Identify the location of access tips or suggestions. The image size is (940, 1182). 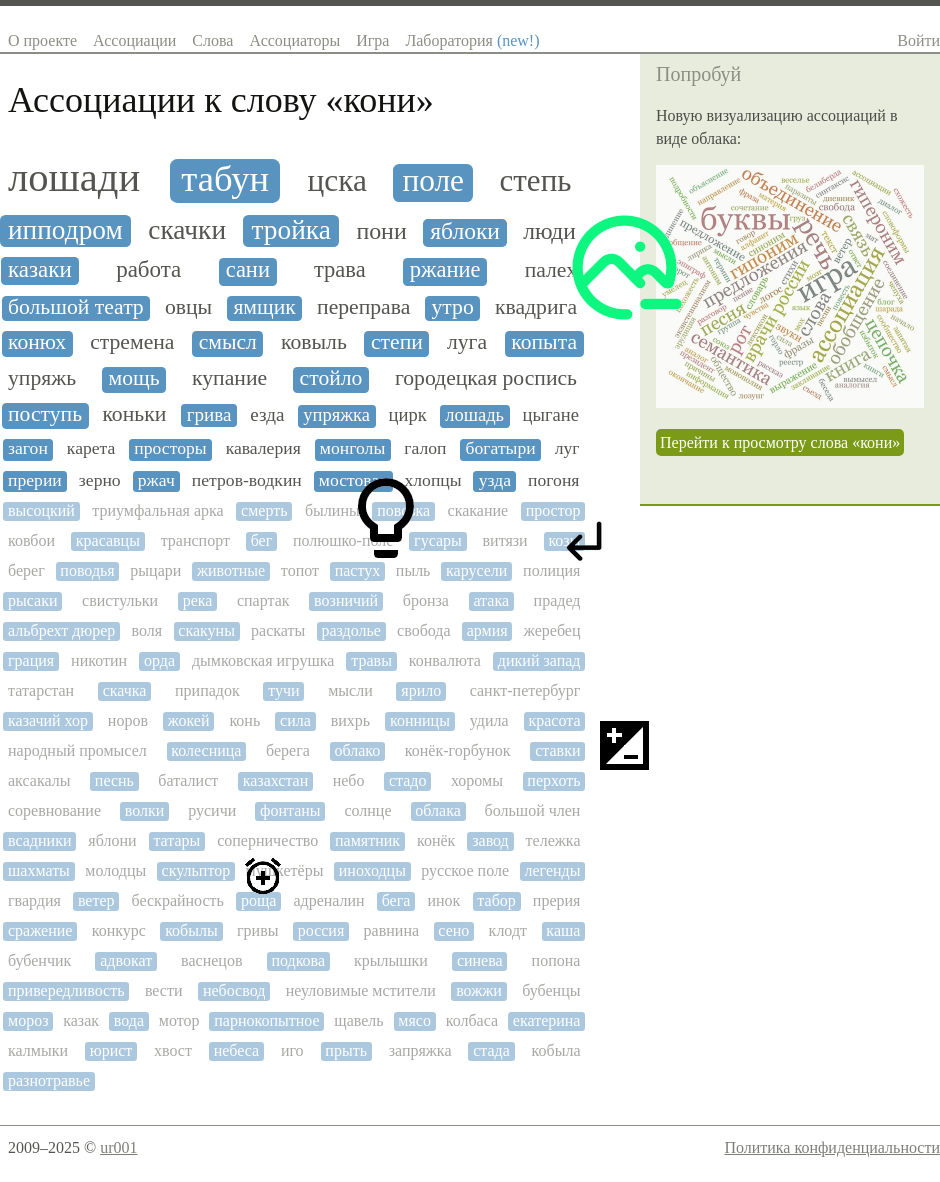
(386, 518).